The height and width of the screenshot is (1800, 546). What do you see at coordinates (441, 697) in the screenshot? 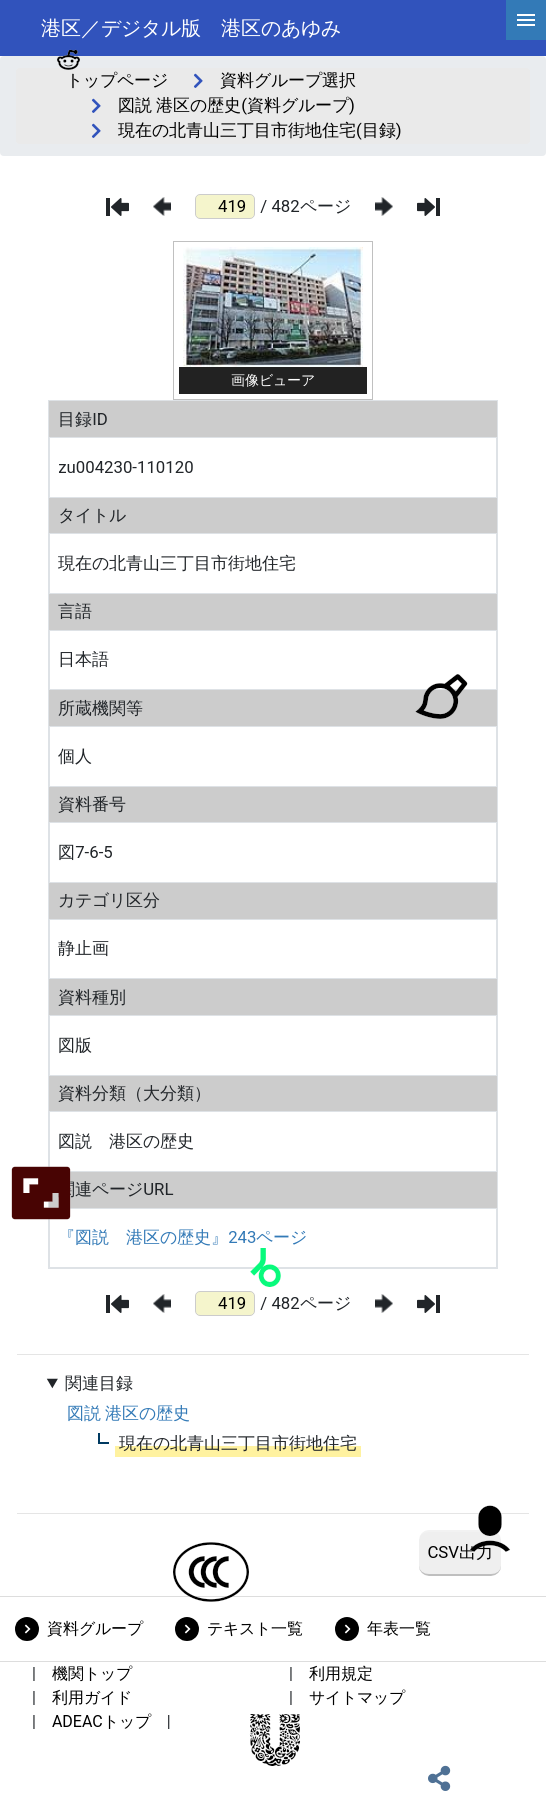
I see `access brush or painting tools` at bounding box center [441, 697].